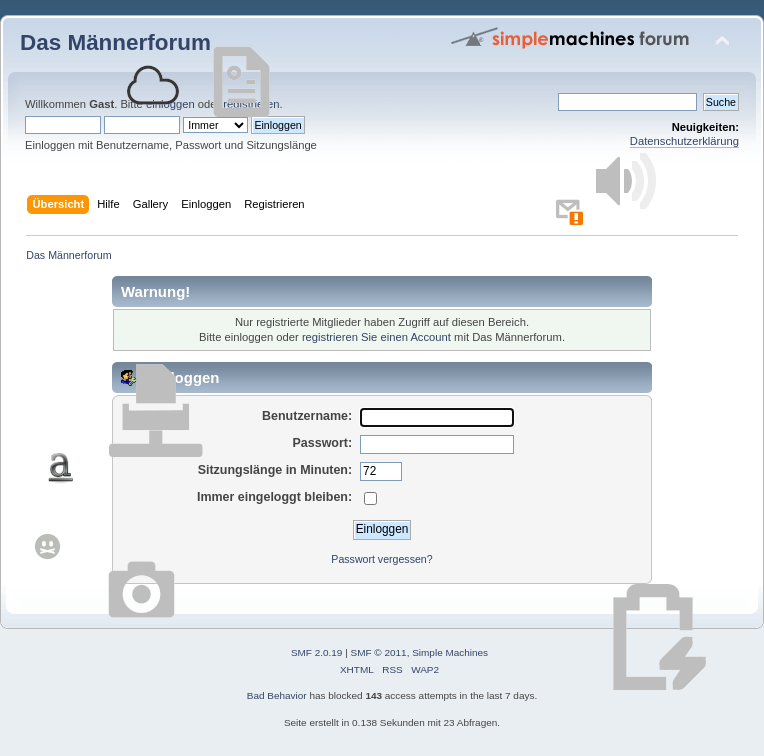 The image size is (764, 756). What do you see at coordinates (241, 79) in the screenshot?
I see `open a document file` at bounding box center [241, 79].